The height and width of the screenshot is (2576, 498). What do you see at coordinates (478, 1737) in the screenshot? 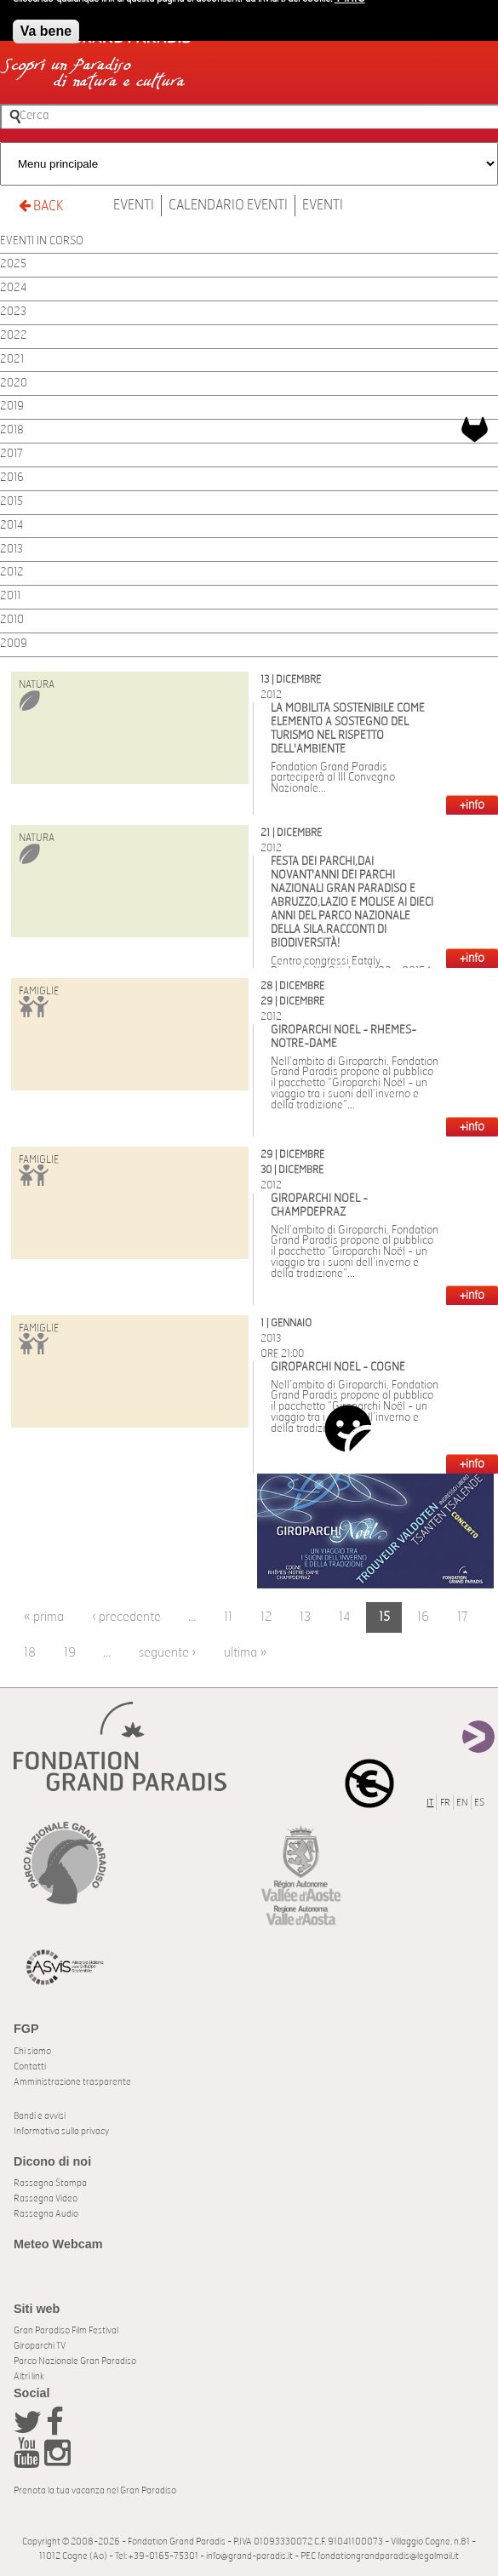
I see `open the Viaplay streaming app` at bounding box center [478, 1737].